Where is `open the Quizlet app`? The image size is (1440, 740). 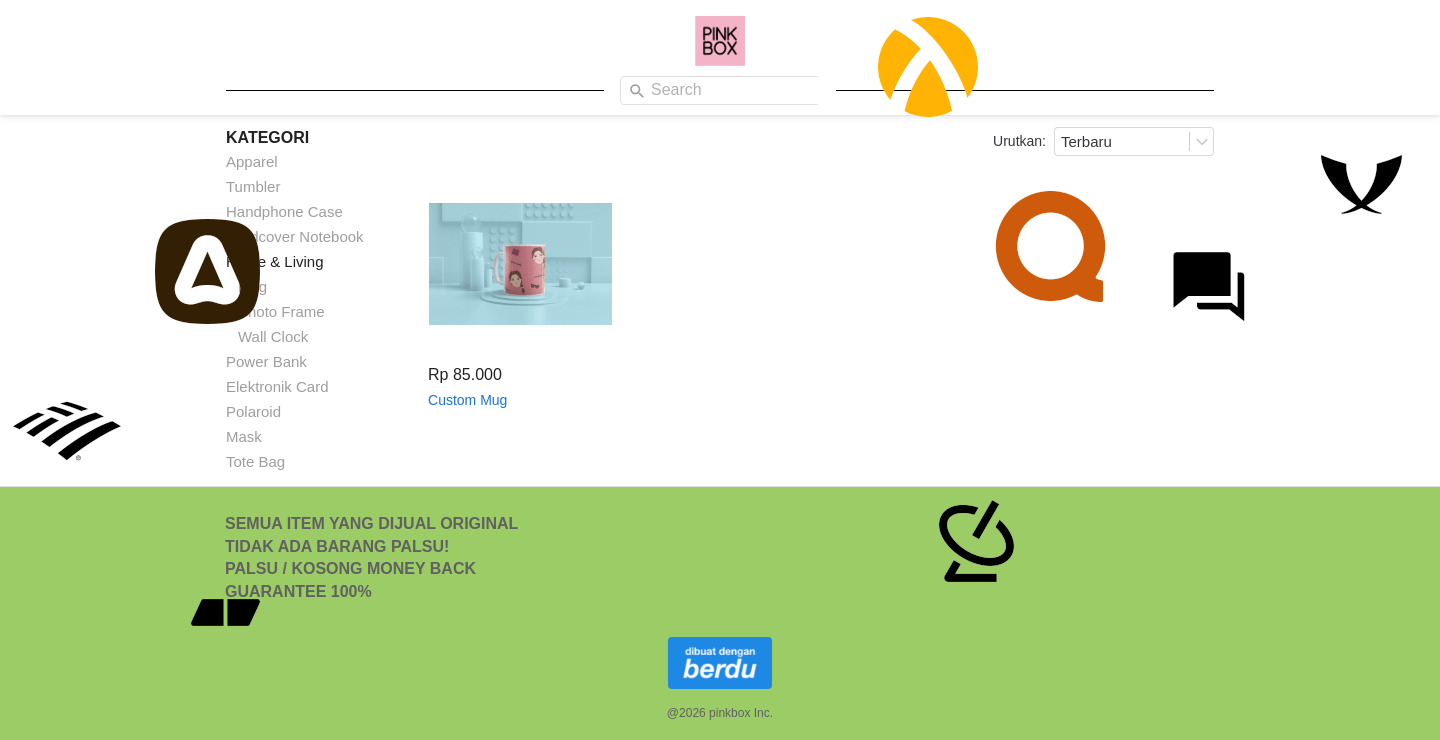
open the Quizlet app is located at coordinates (1050, 246).